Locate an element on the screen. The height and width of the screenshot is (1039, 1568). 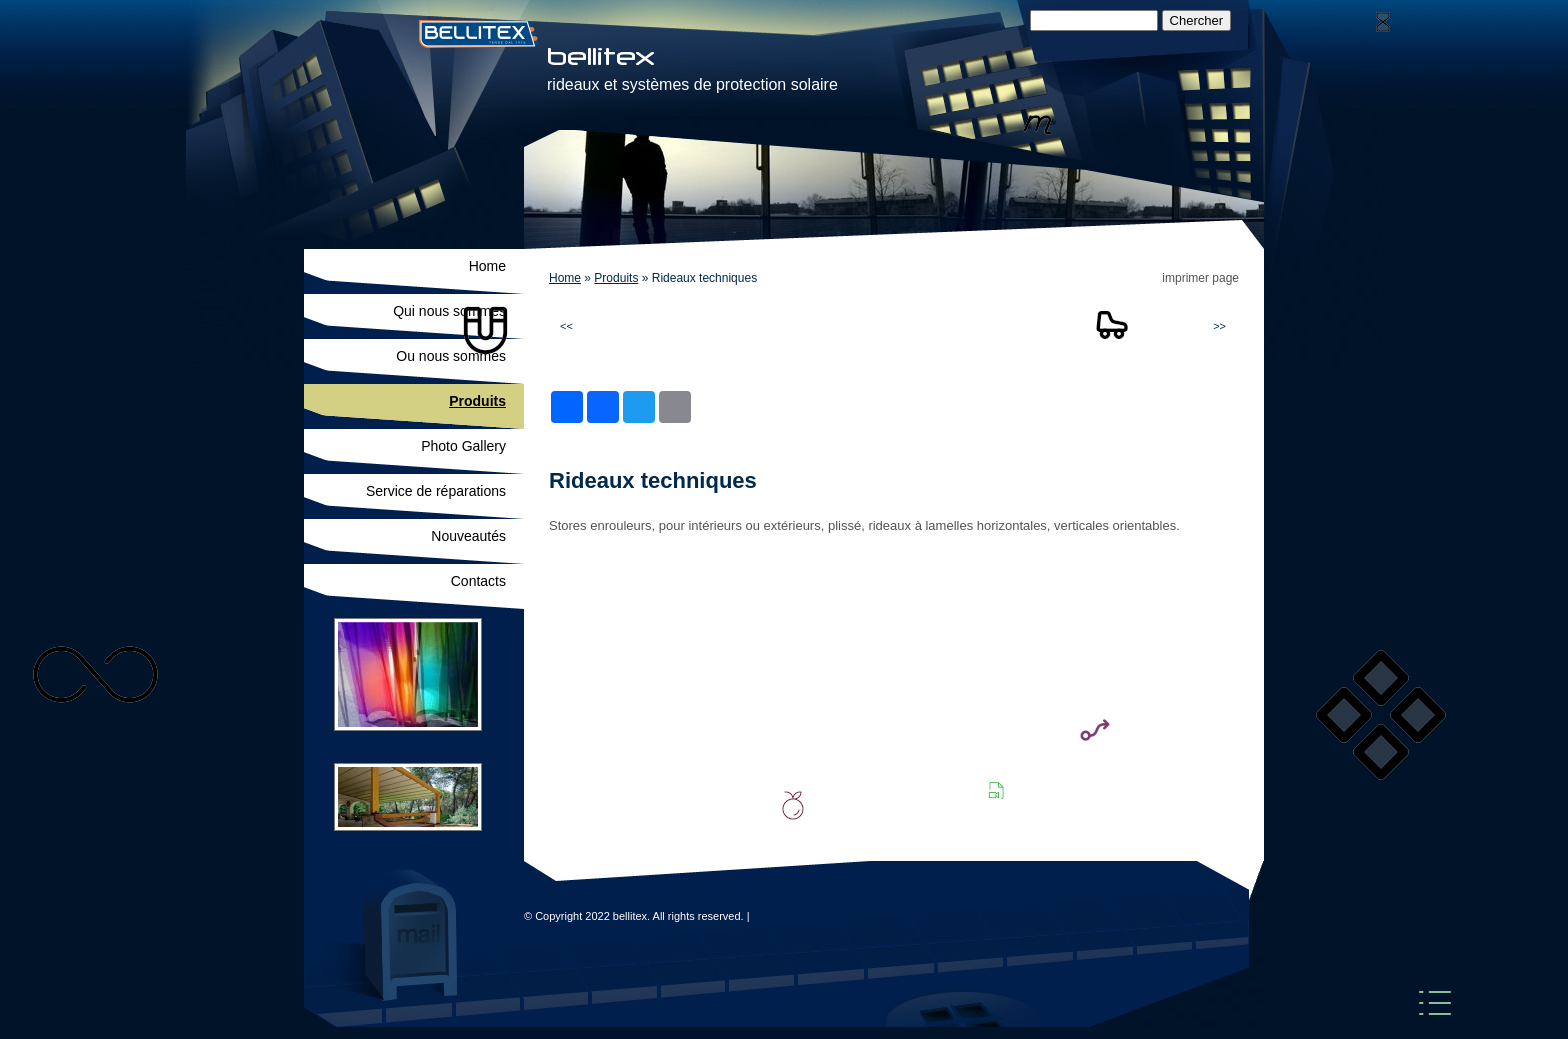
navigate to the next step in a workflow is located at coordinates (1095, 730).